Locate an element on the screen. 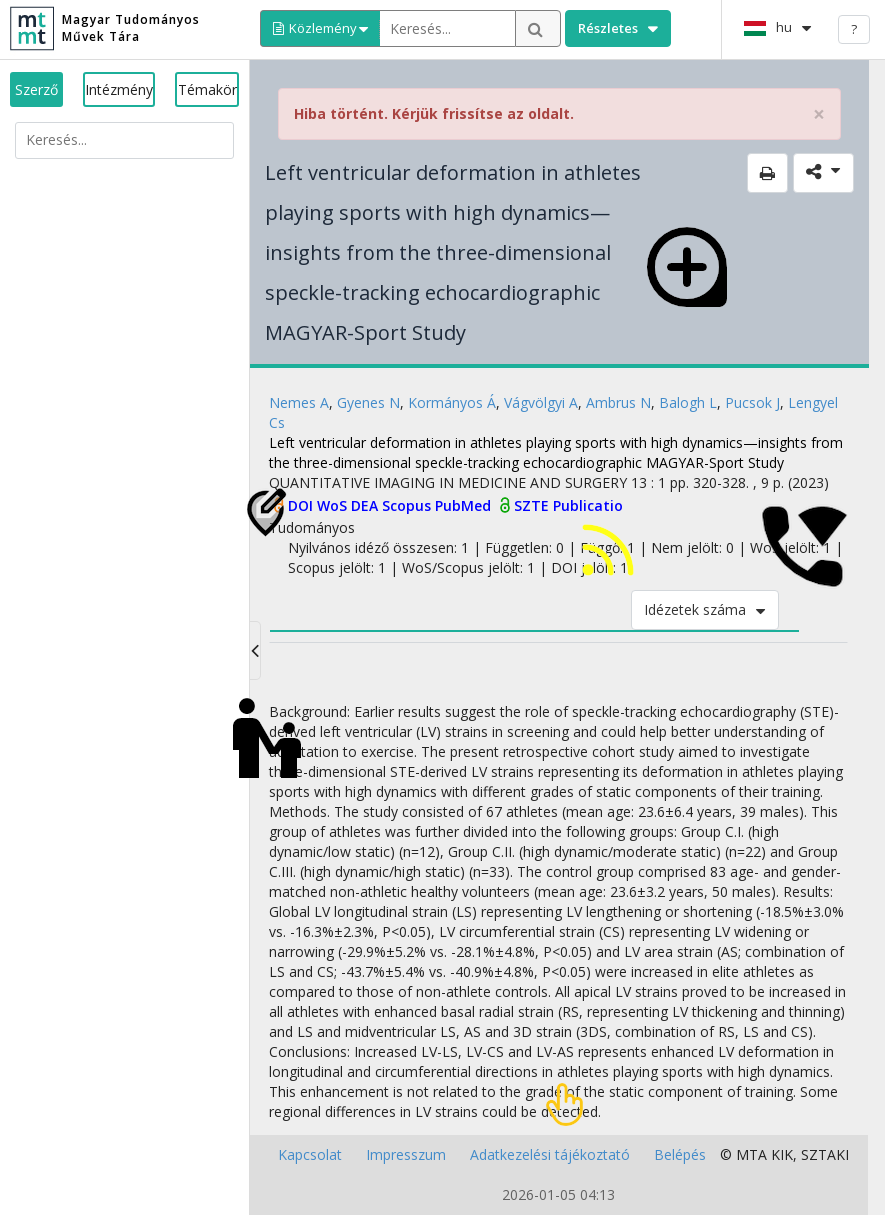  subscribe to RSS feed is located at coordinates (608, 550).